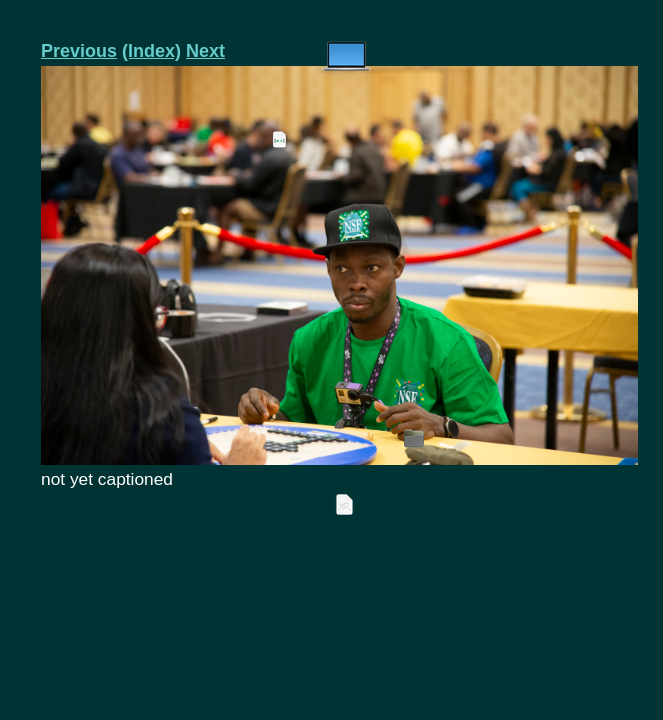  I want to click on represents this device in system settings or finder, so click(346, 52).